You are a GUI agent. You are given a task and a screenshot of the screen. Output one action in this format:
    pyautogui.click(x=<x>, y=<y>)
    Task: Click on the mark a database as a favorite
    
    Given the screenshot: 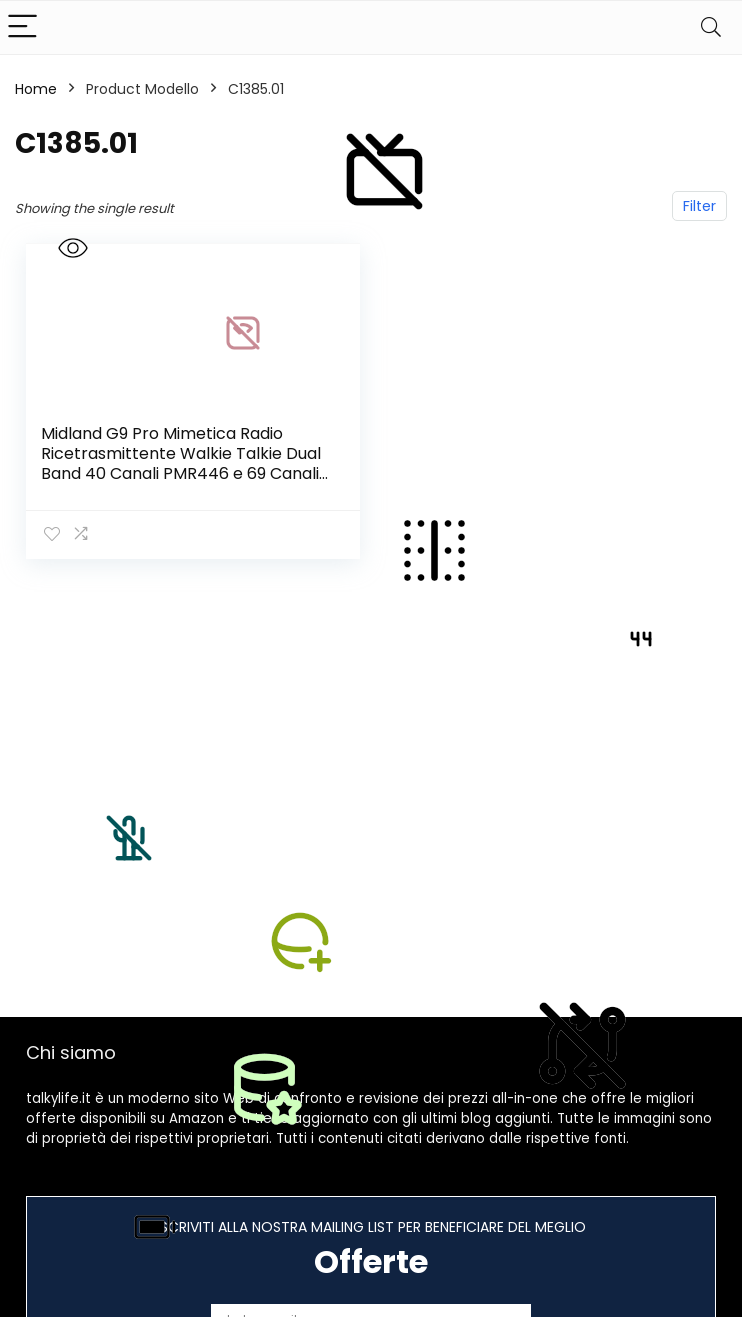 What is the action you would take?
    pyautogui.click(x=264, y=1087)
    